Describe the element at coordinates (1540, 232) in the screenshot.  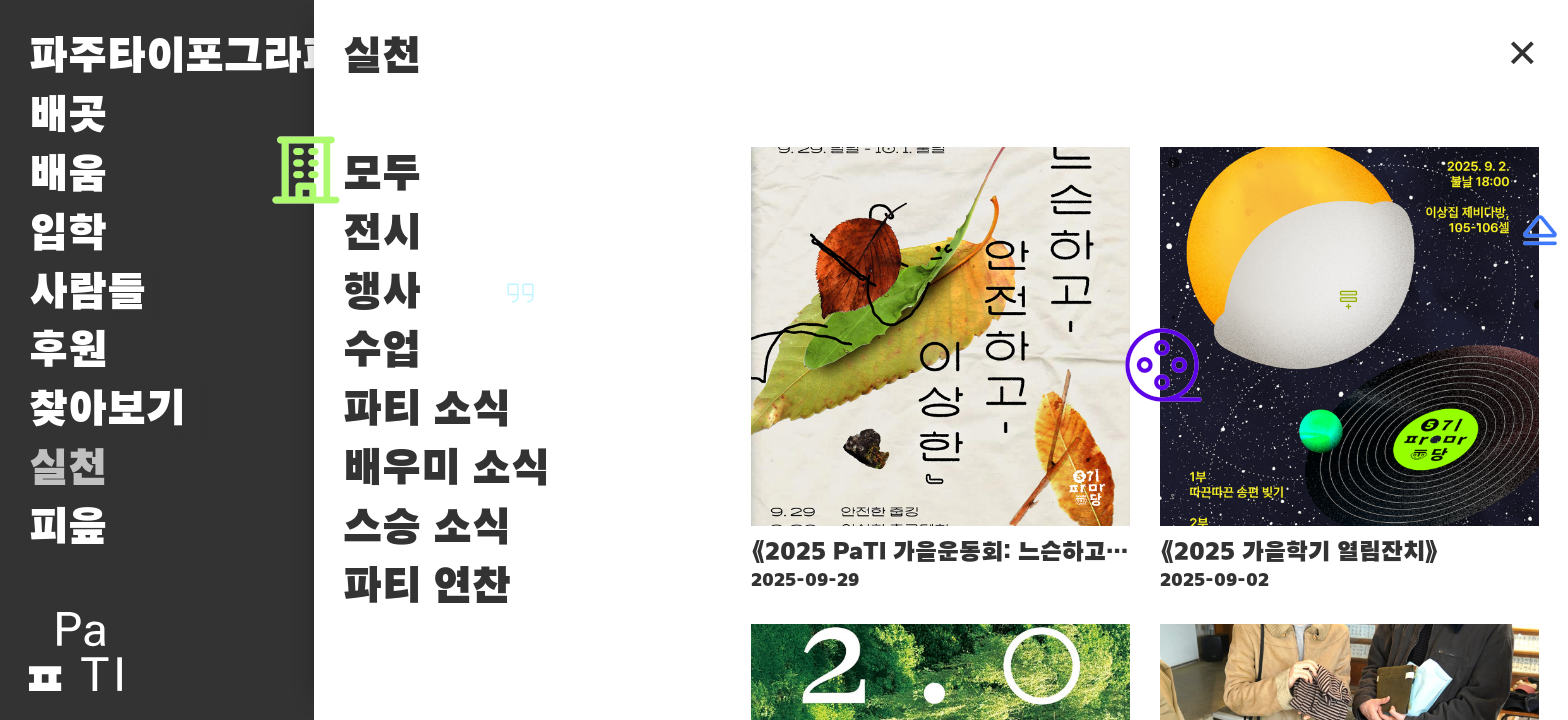
I see `eject media or disc` at that location.